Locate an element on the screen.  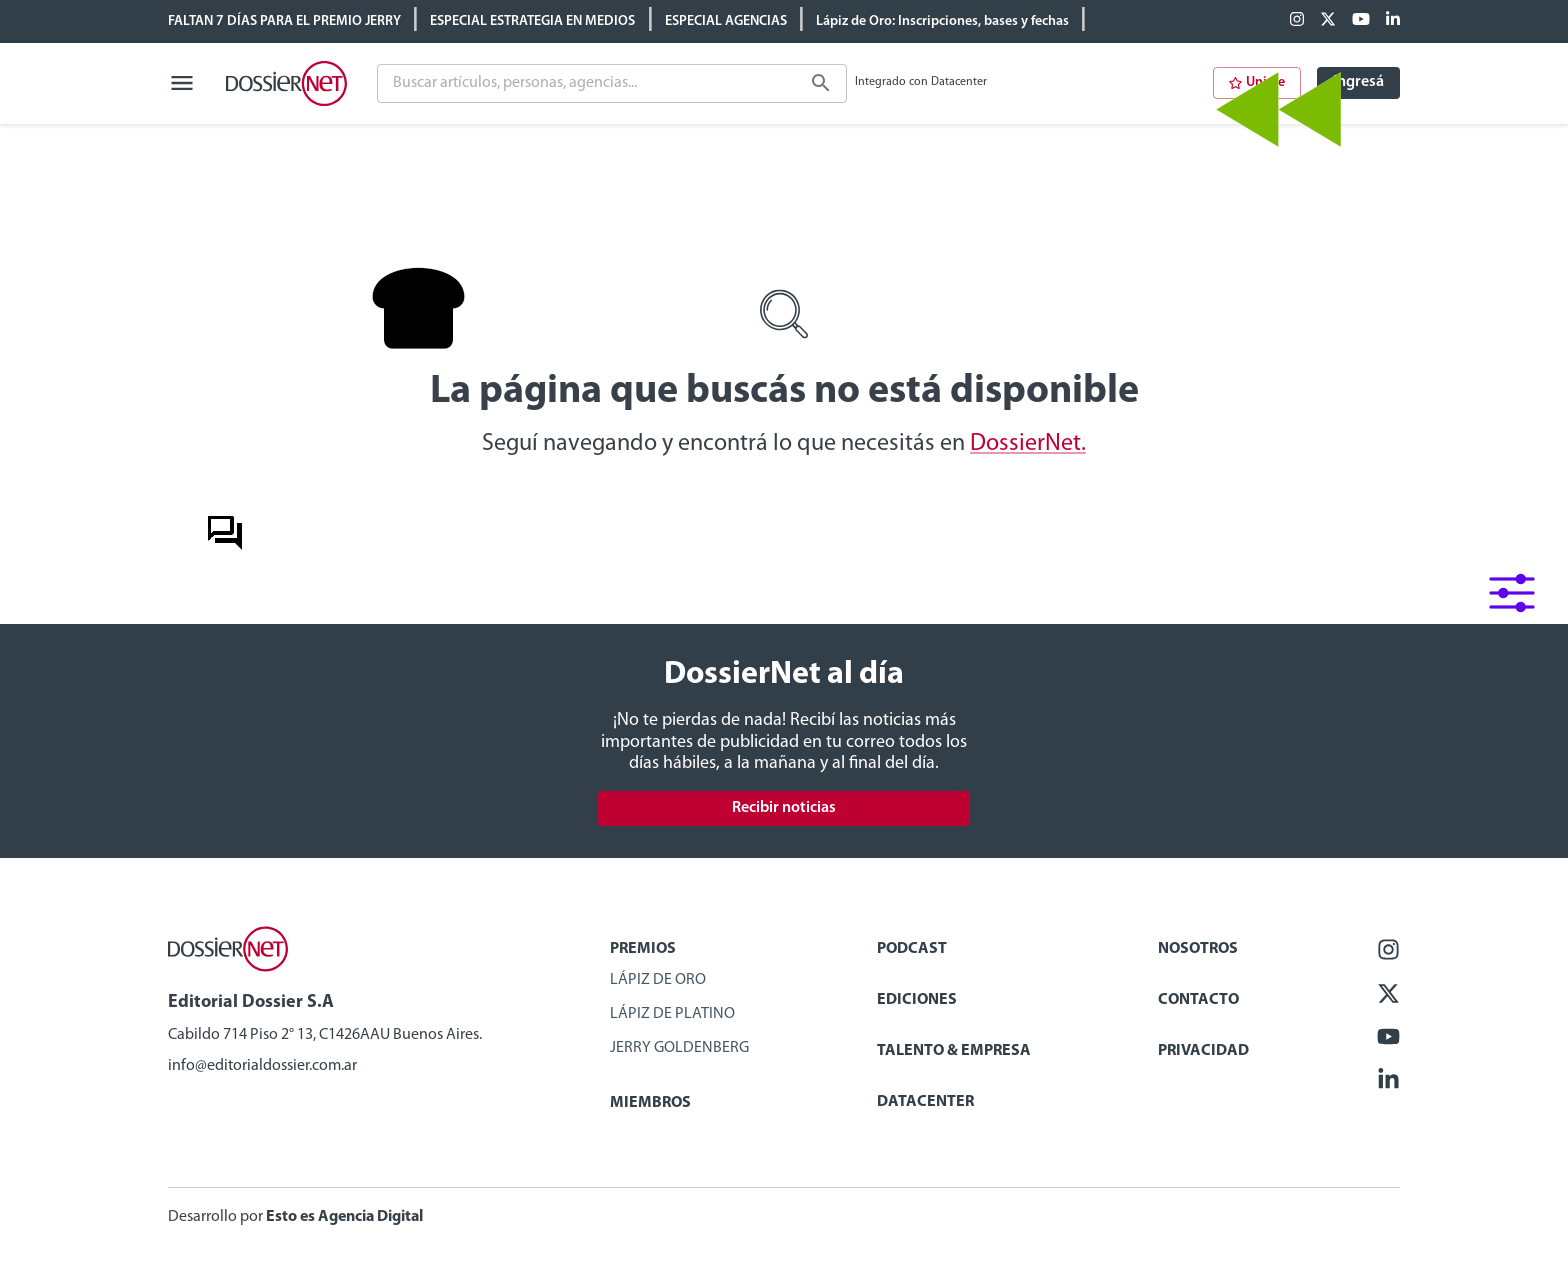
open discussion forum or community chat is located at coordinates (225, 533).